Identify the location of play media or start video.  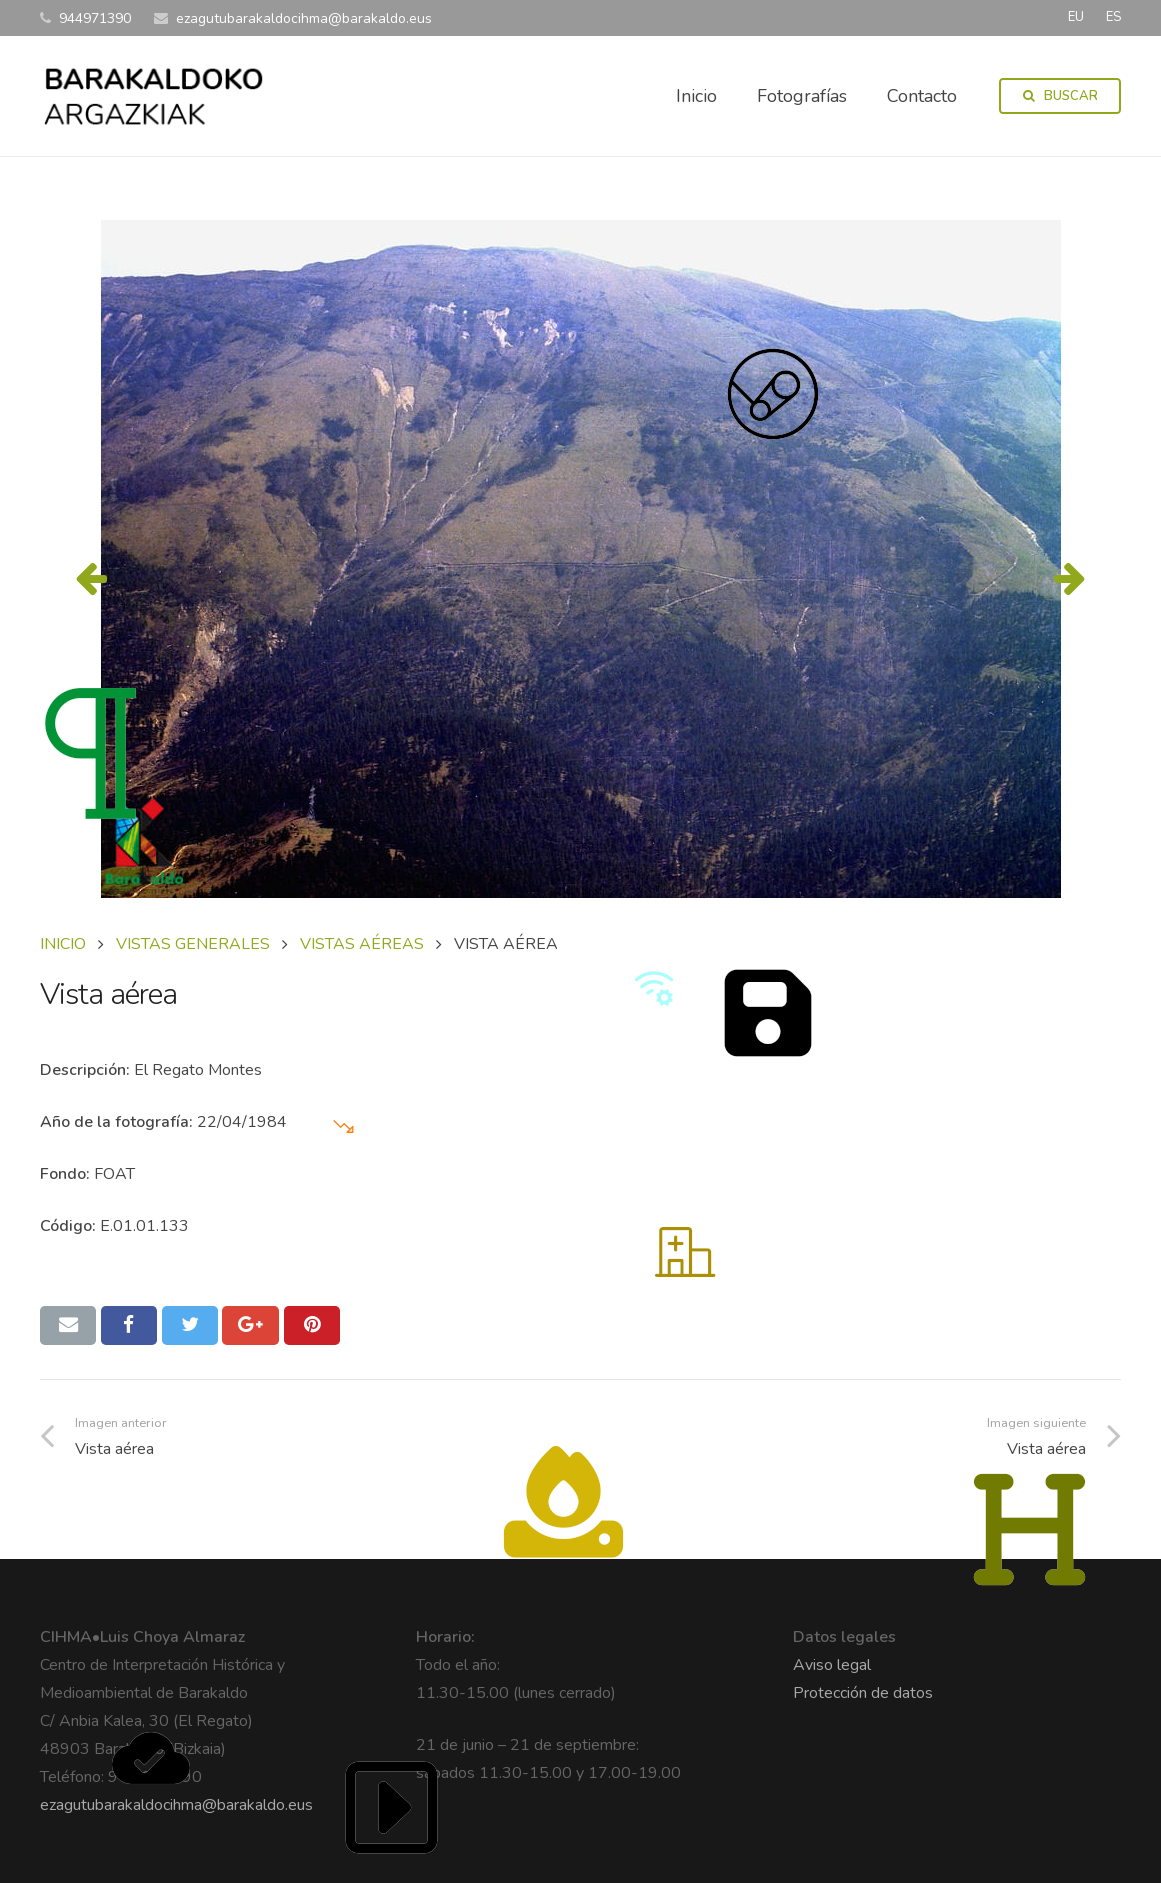
(391, 1807).